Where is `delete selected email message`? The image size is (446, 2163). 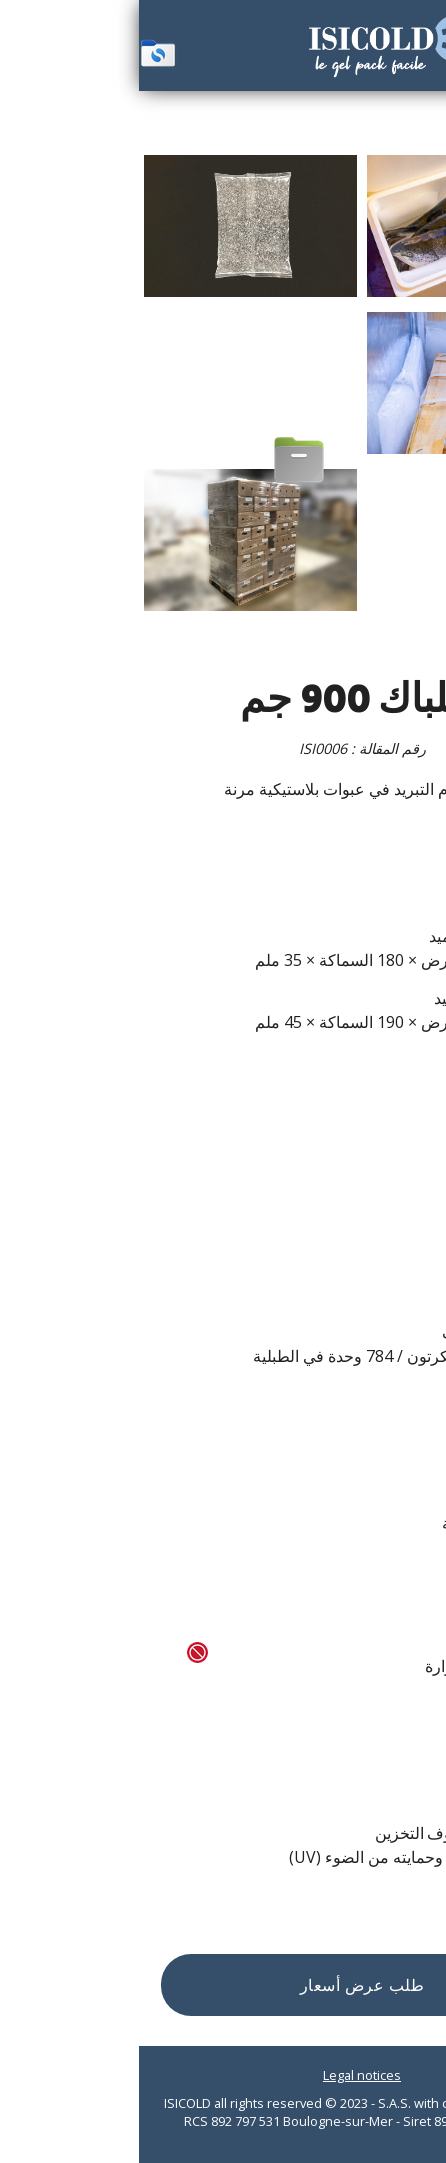
delete selected email message is located at coordinates (197, 1652).